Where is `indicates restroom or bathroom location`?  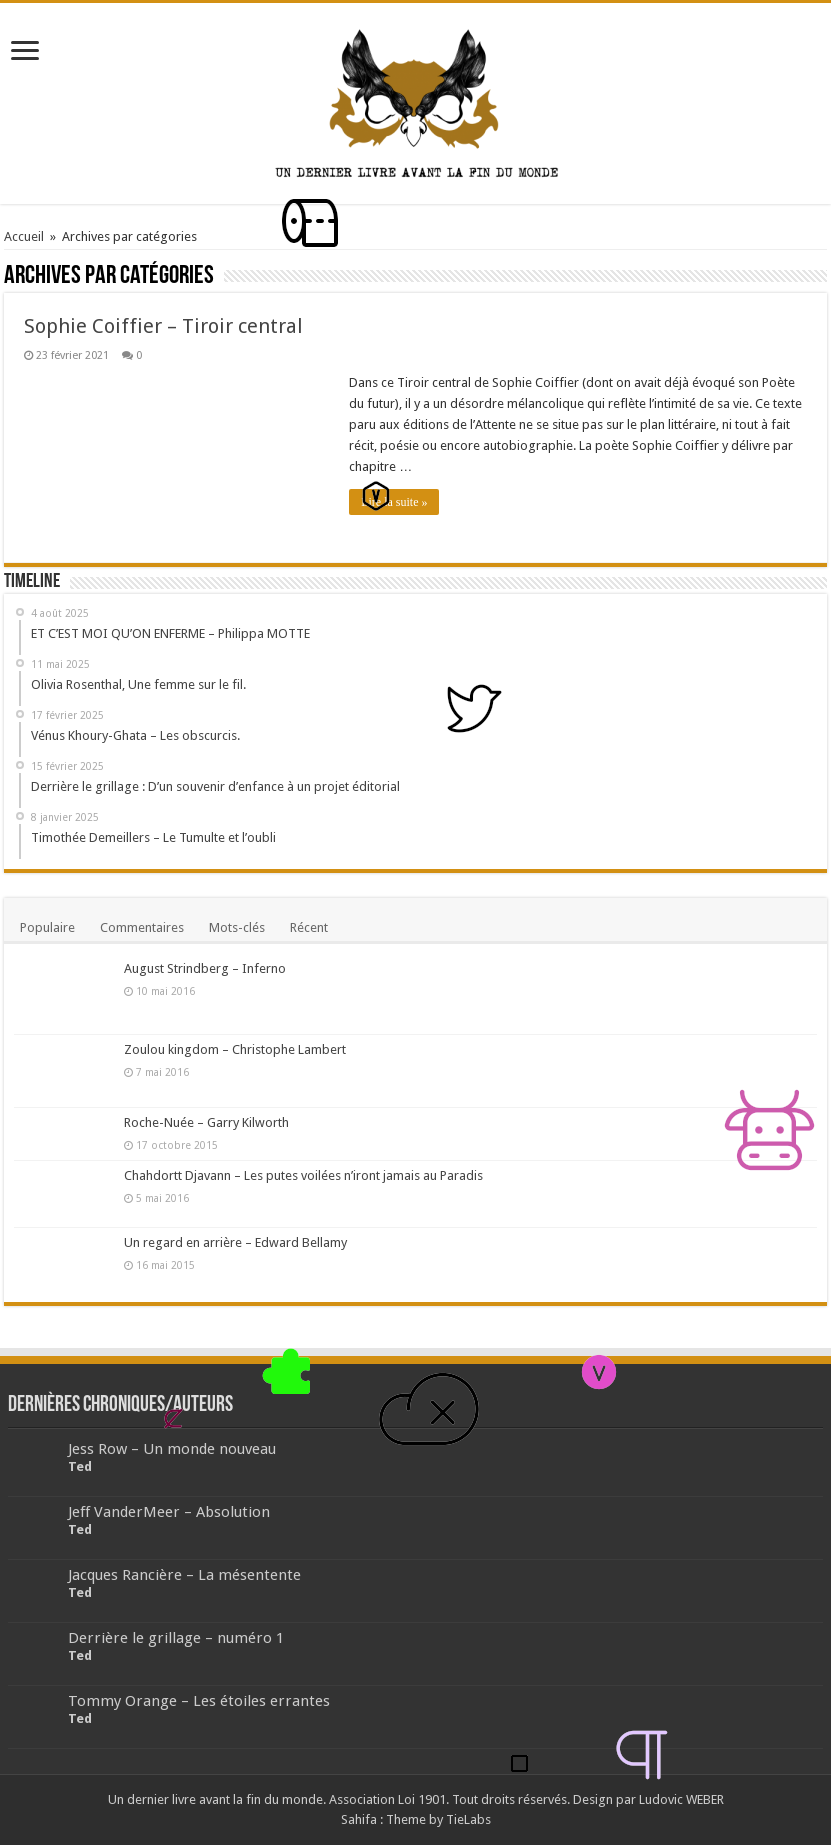 indicates restroom or bathroom location is located at coordinates (310, 223).